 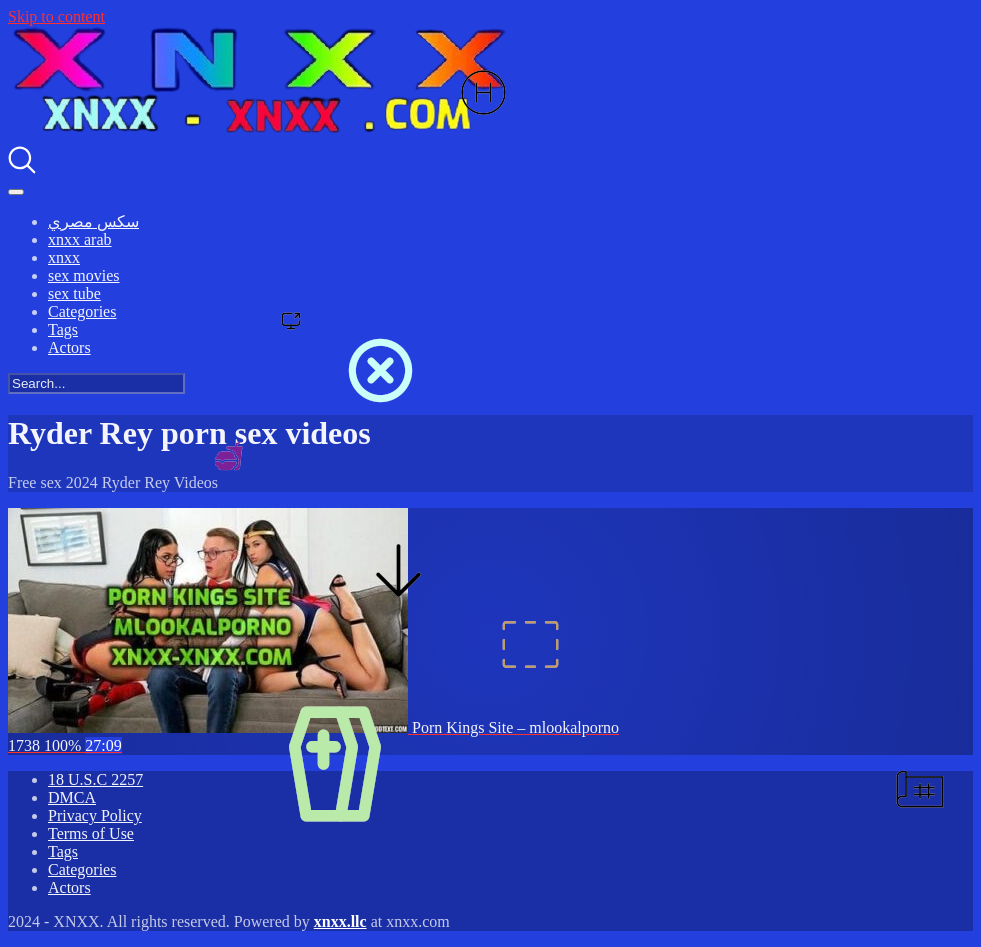 What do you see at coordinates (530, 644) in the screenshot?
I see `select or define a region` at bounding box center [530, 644].